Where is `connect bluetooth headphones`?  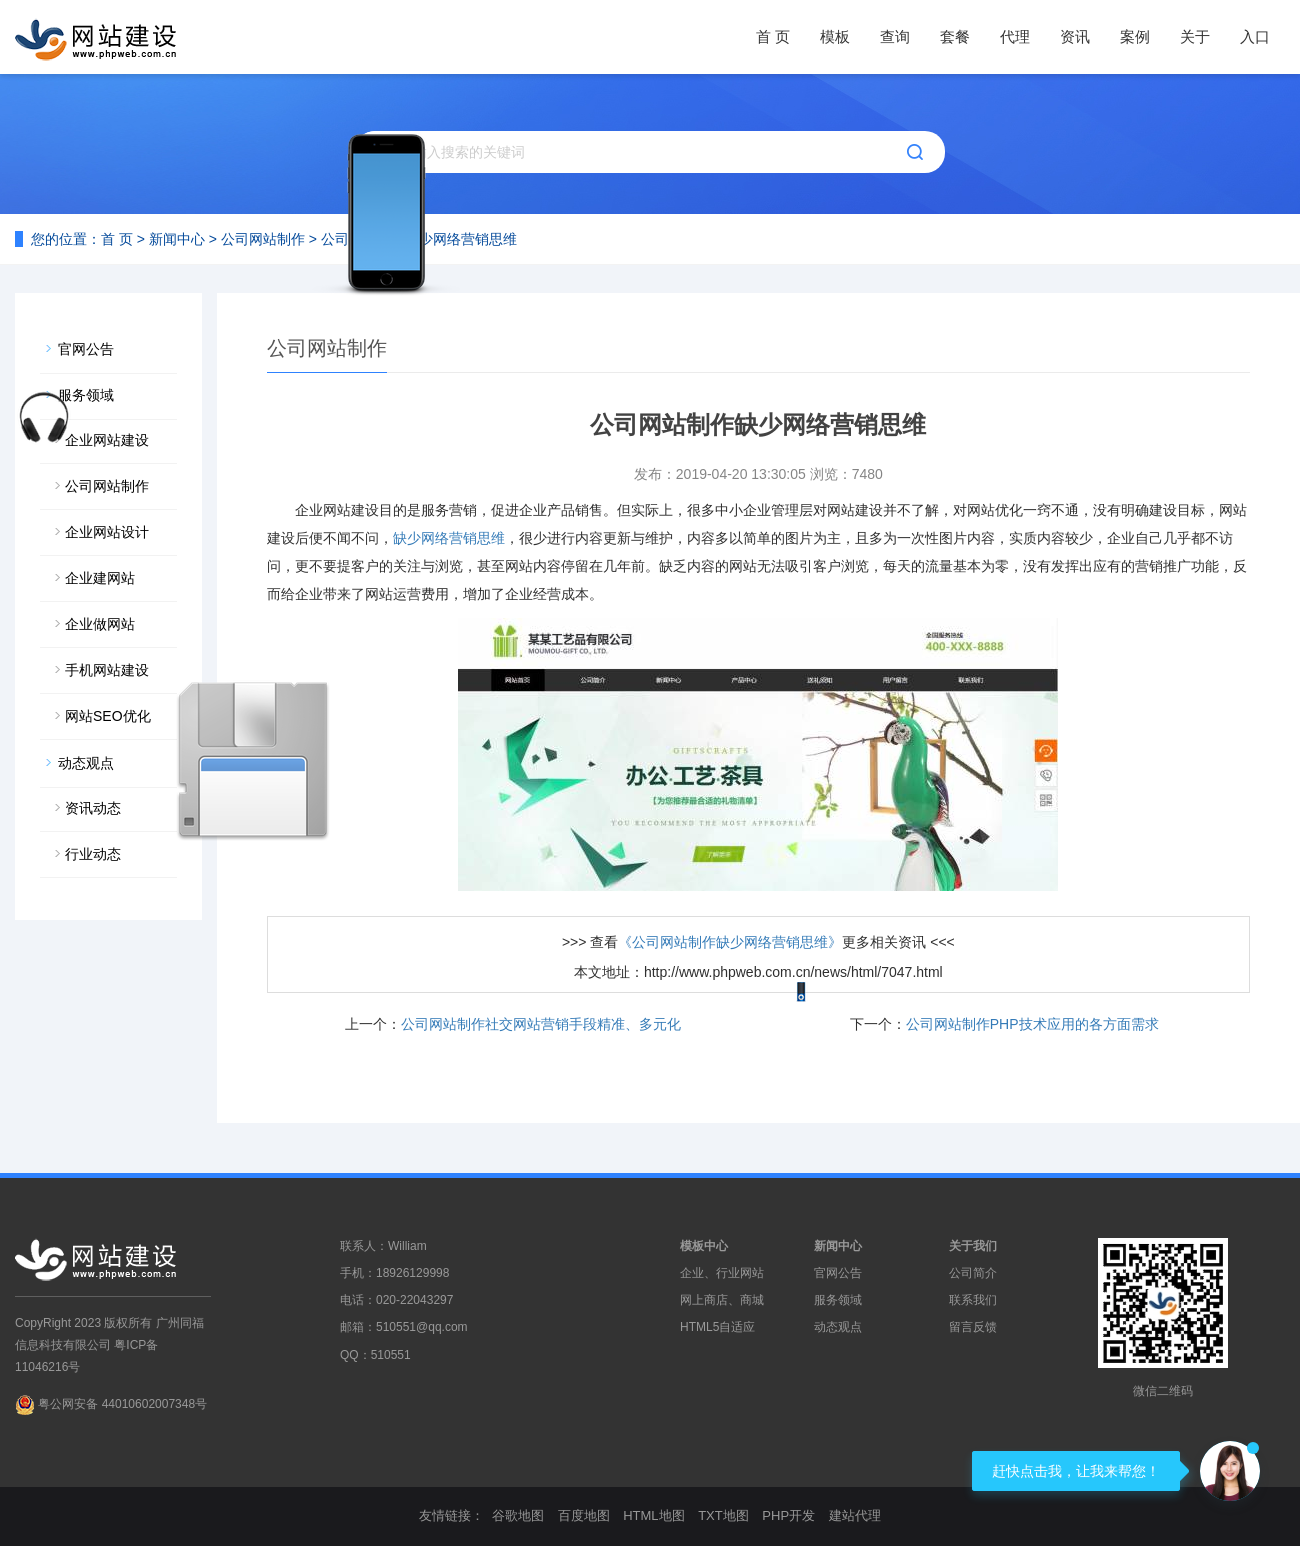 connect bluetooth headphones is located at coordinates (44, 418).